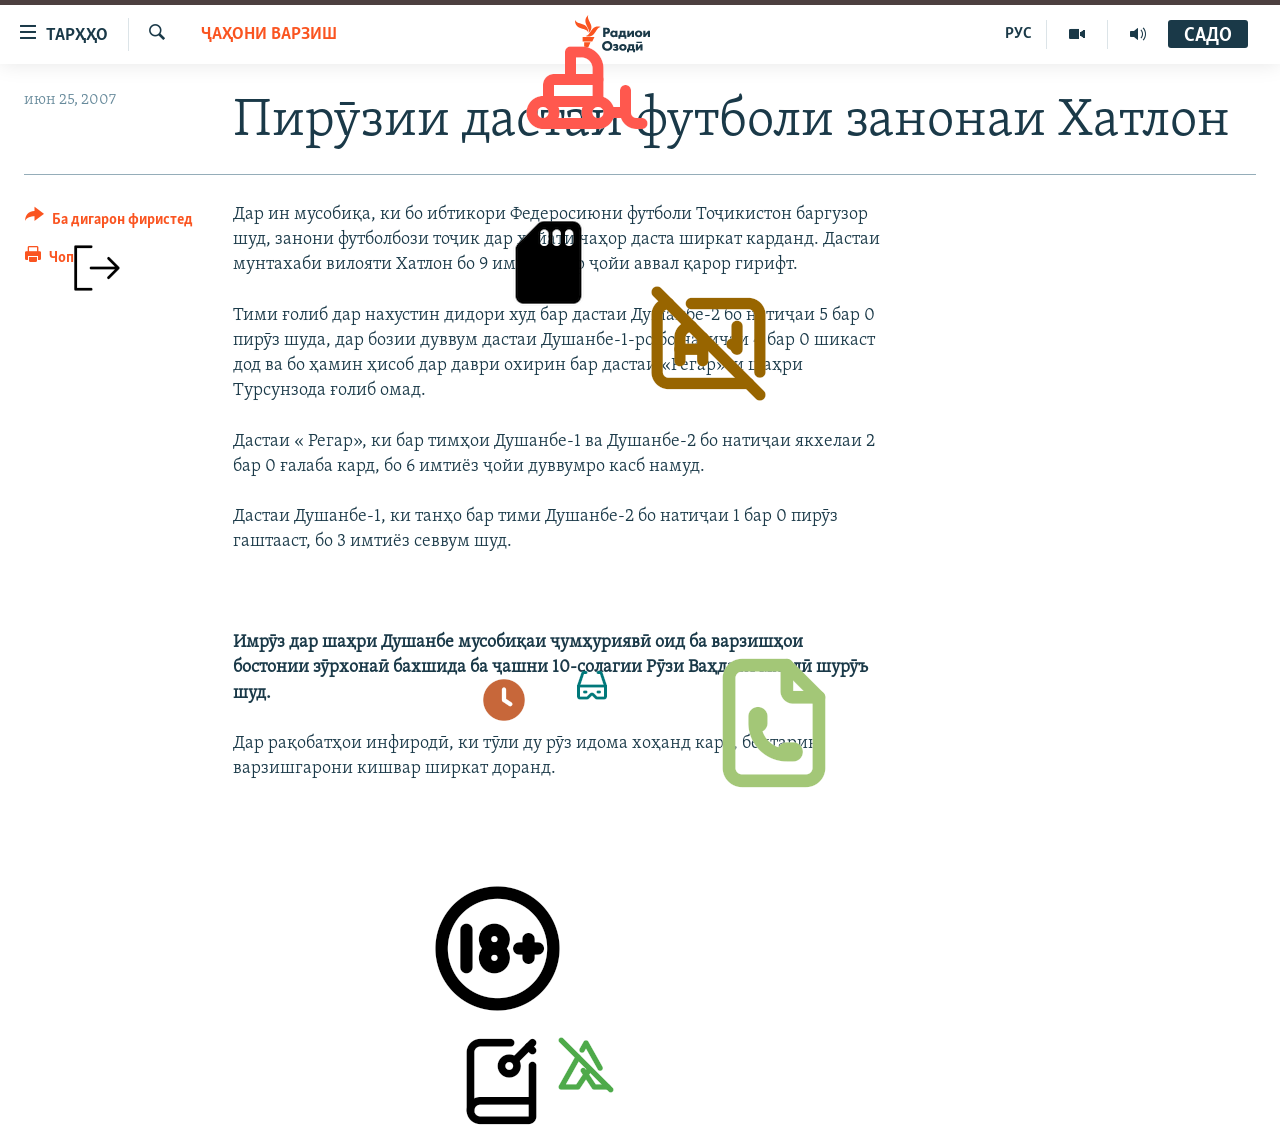 The image size is (1280, 1136). Describe the element at coordinates (95, 268) in the screenshot. I see `sign out of your account` at that location.